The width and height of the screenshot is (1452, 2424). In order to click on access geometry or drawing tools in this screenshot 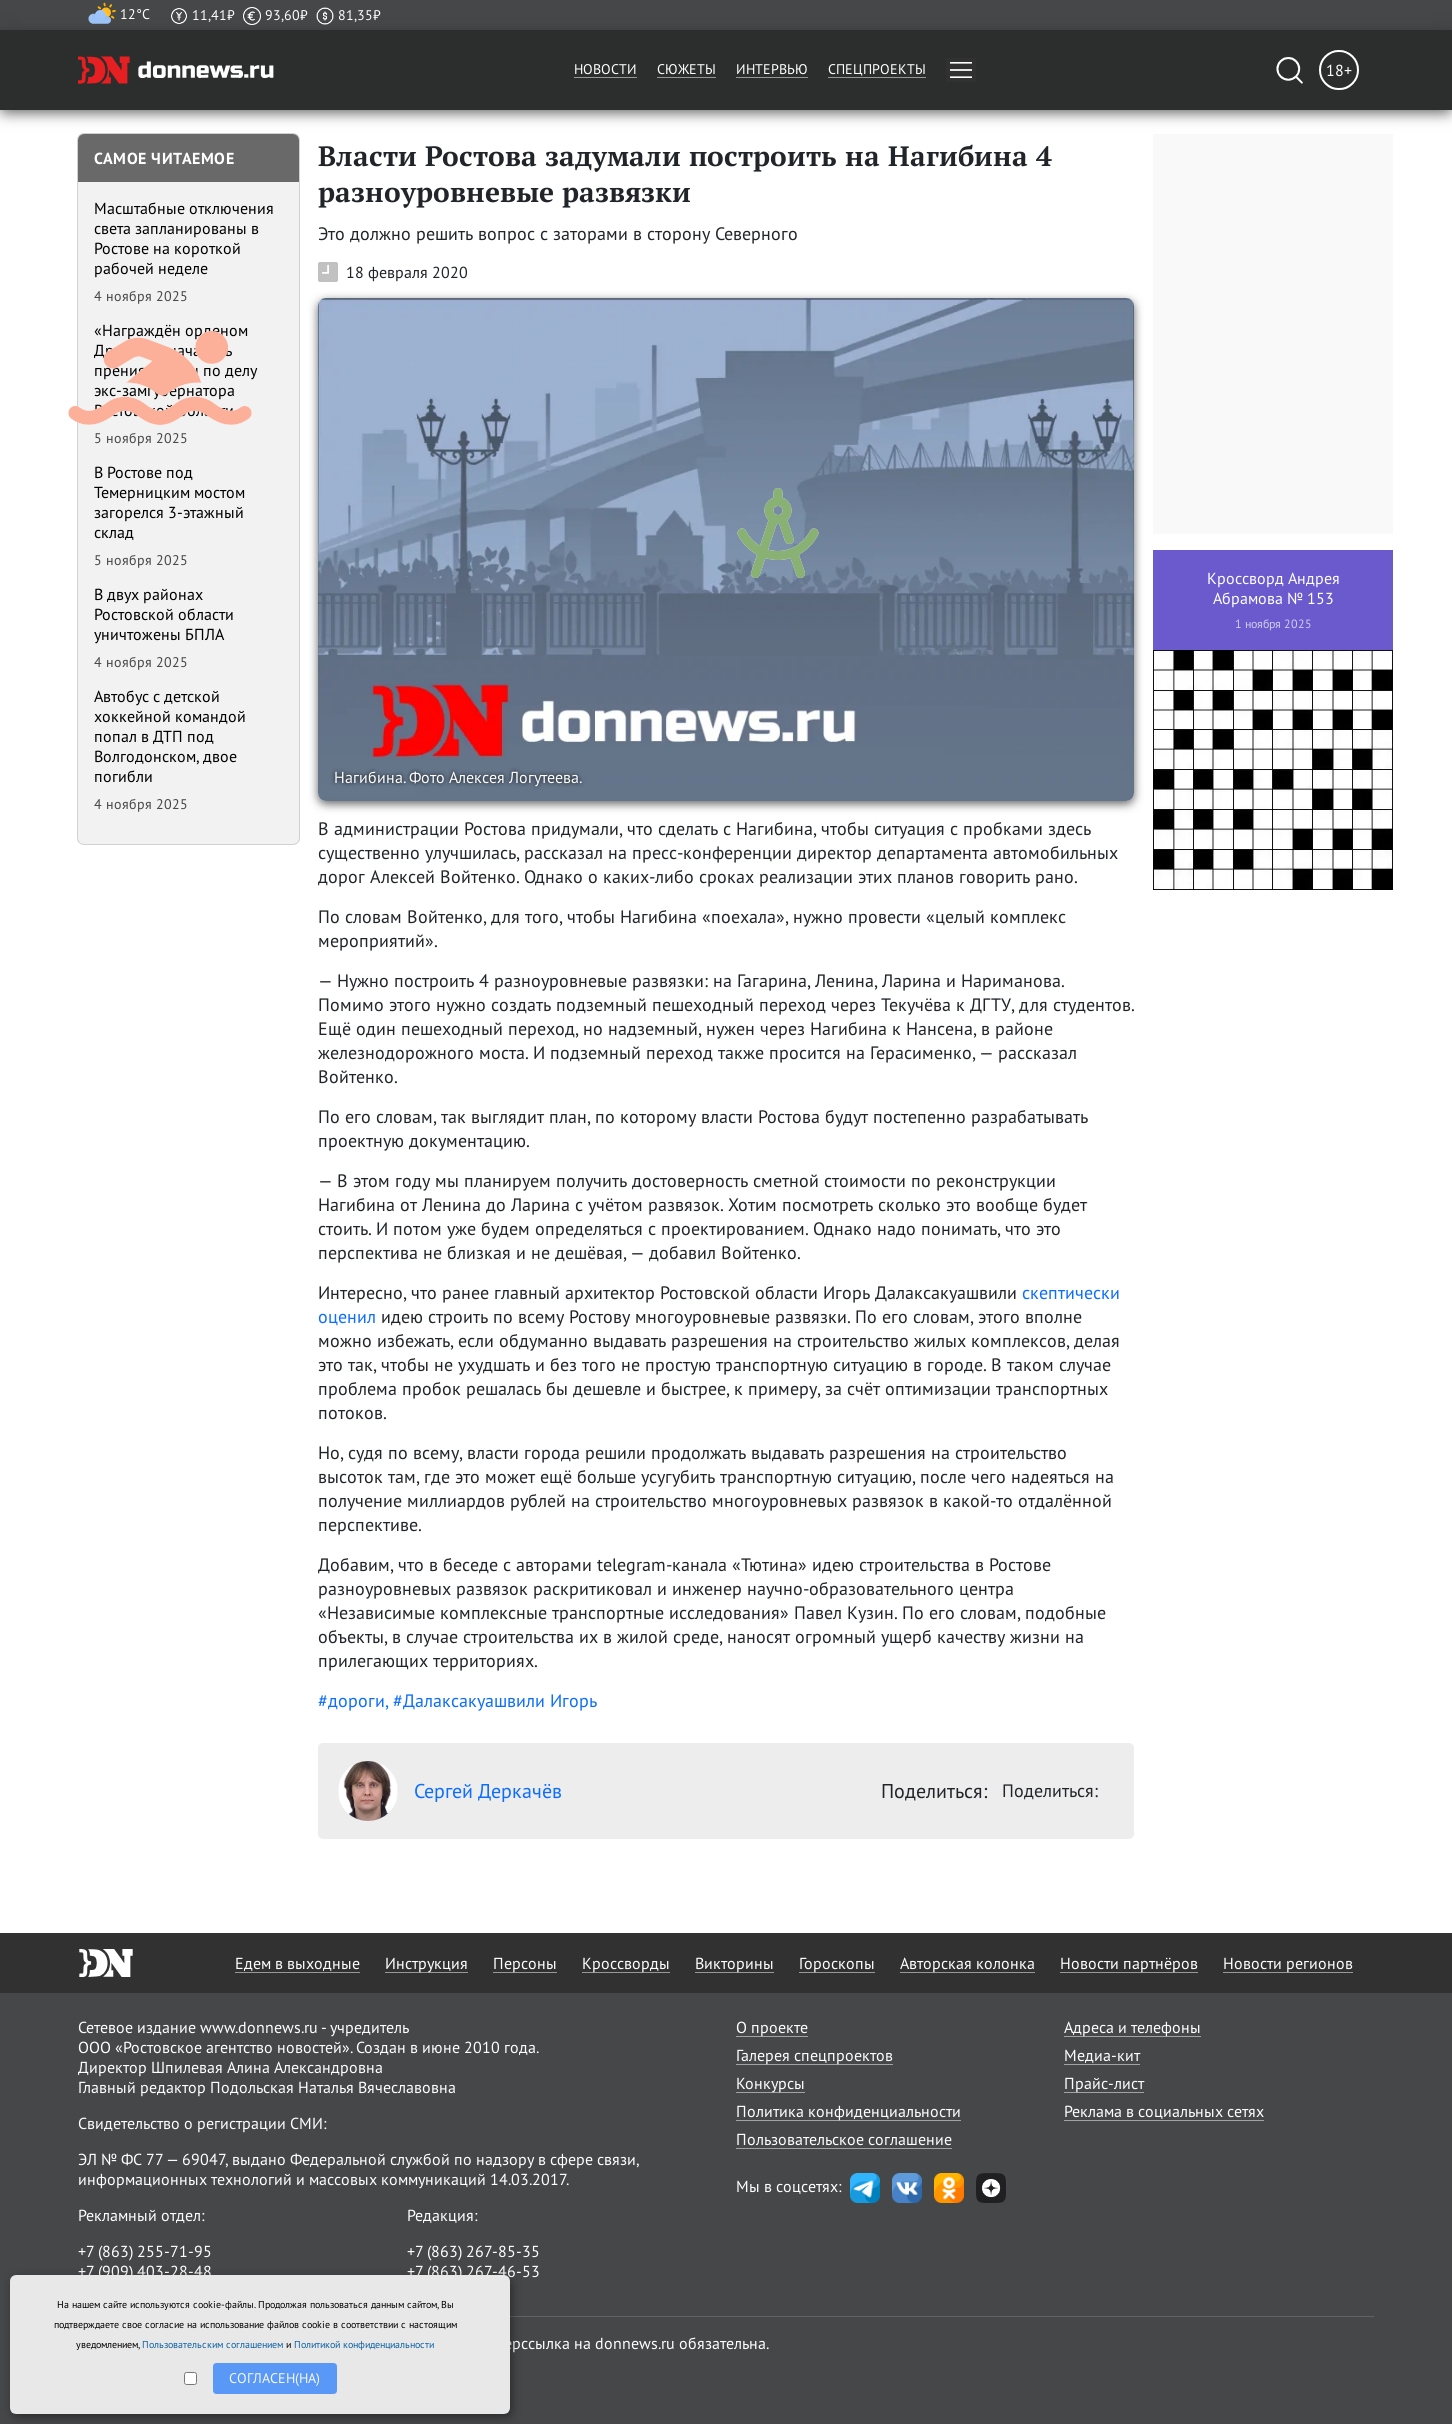, I will do `click(778, 533)`.